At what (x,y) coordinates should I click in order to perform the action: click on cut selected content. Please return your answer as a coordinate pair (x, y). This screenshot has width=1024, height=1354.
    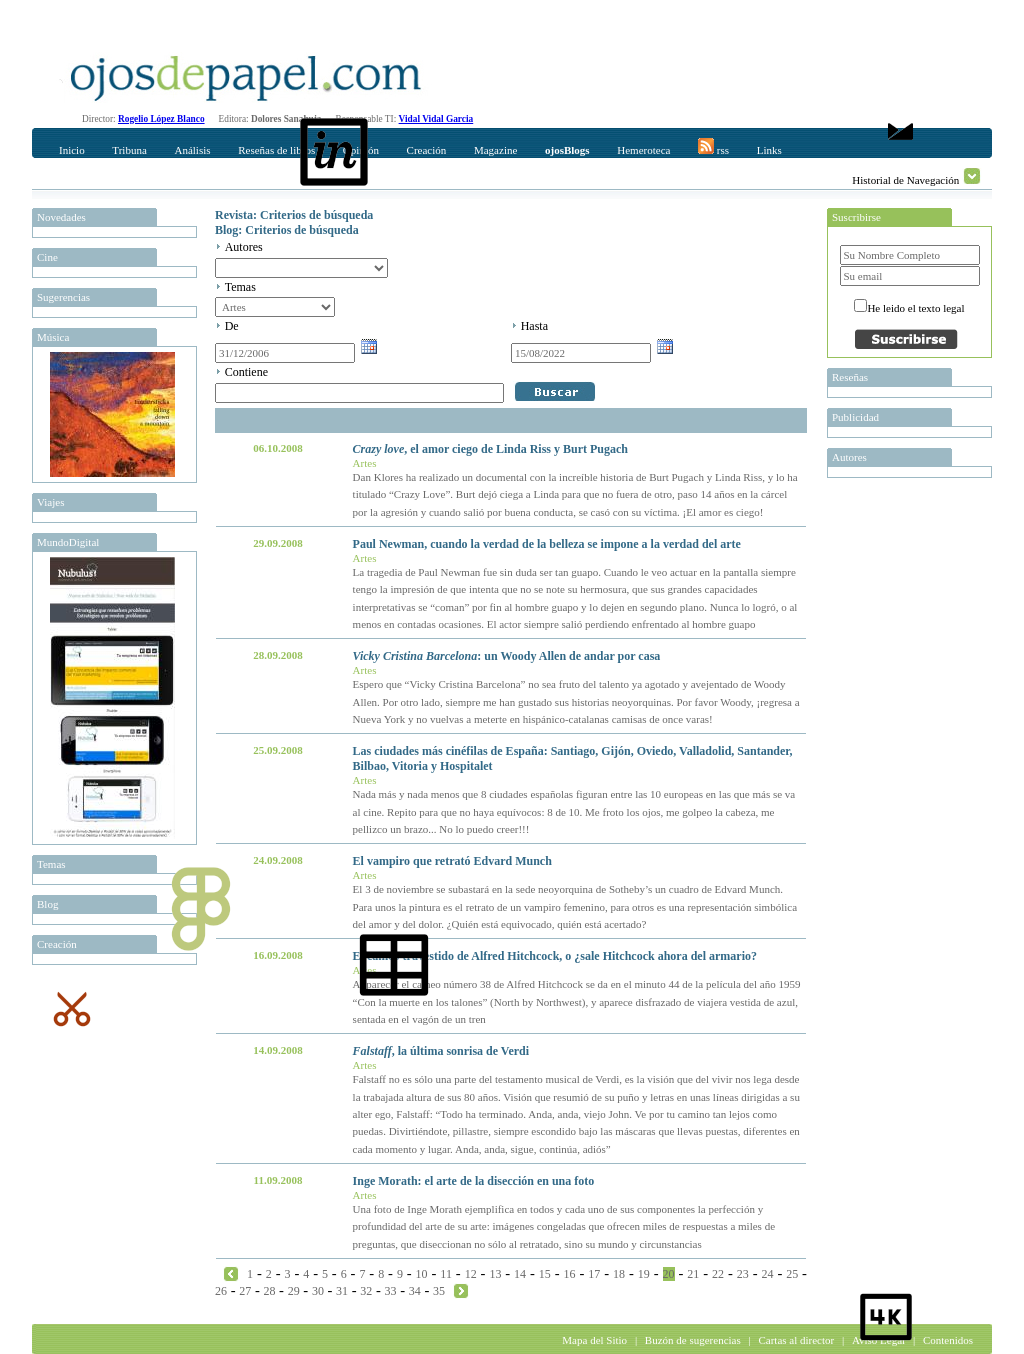
    Looking at the image, I should click on (72, 1008).